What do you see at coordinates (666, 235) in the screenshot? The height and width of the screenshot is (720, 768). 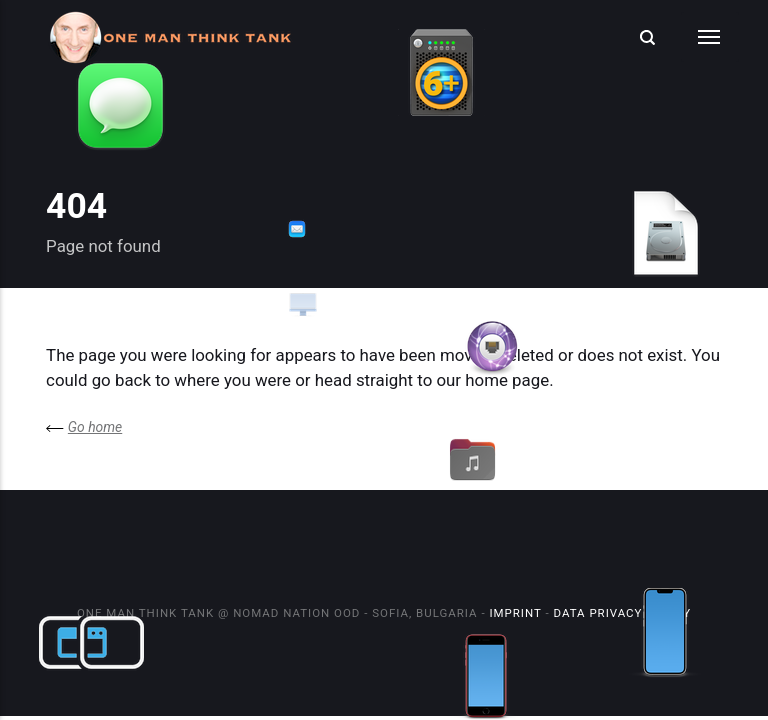 I see `mount a disk image file` at bounding box center [666, 235].